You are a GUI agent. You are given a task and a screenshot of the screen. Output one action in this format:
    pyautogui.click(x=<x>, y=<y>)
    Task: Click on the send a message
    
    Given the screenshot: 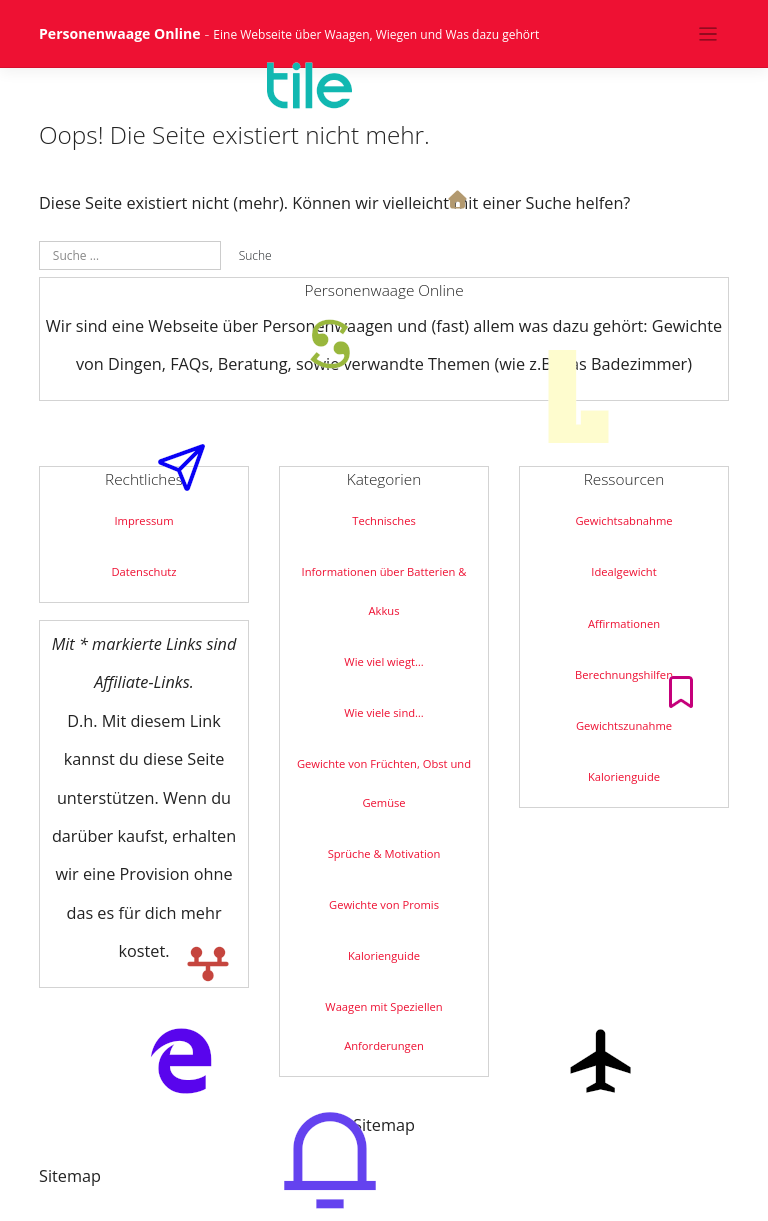 What is the action you would take?
    pyautogui.click(x=181, y=468)
    